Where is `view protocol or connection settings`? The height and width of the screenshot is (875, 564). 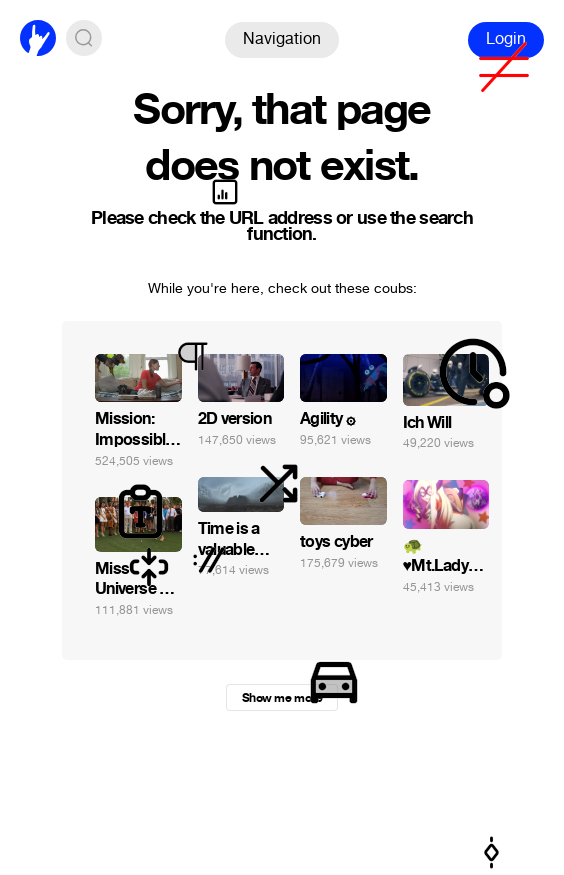
view protocol or connection settings is located at coordinates (208, 560).